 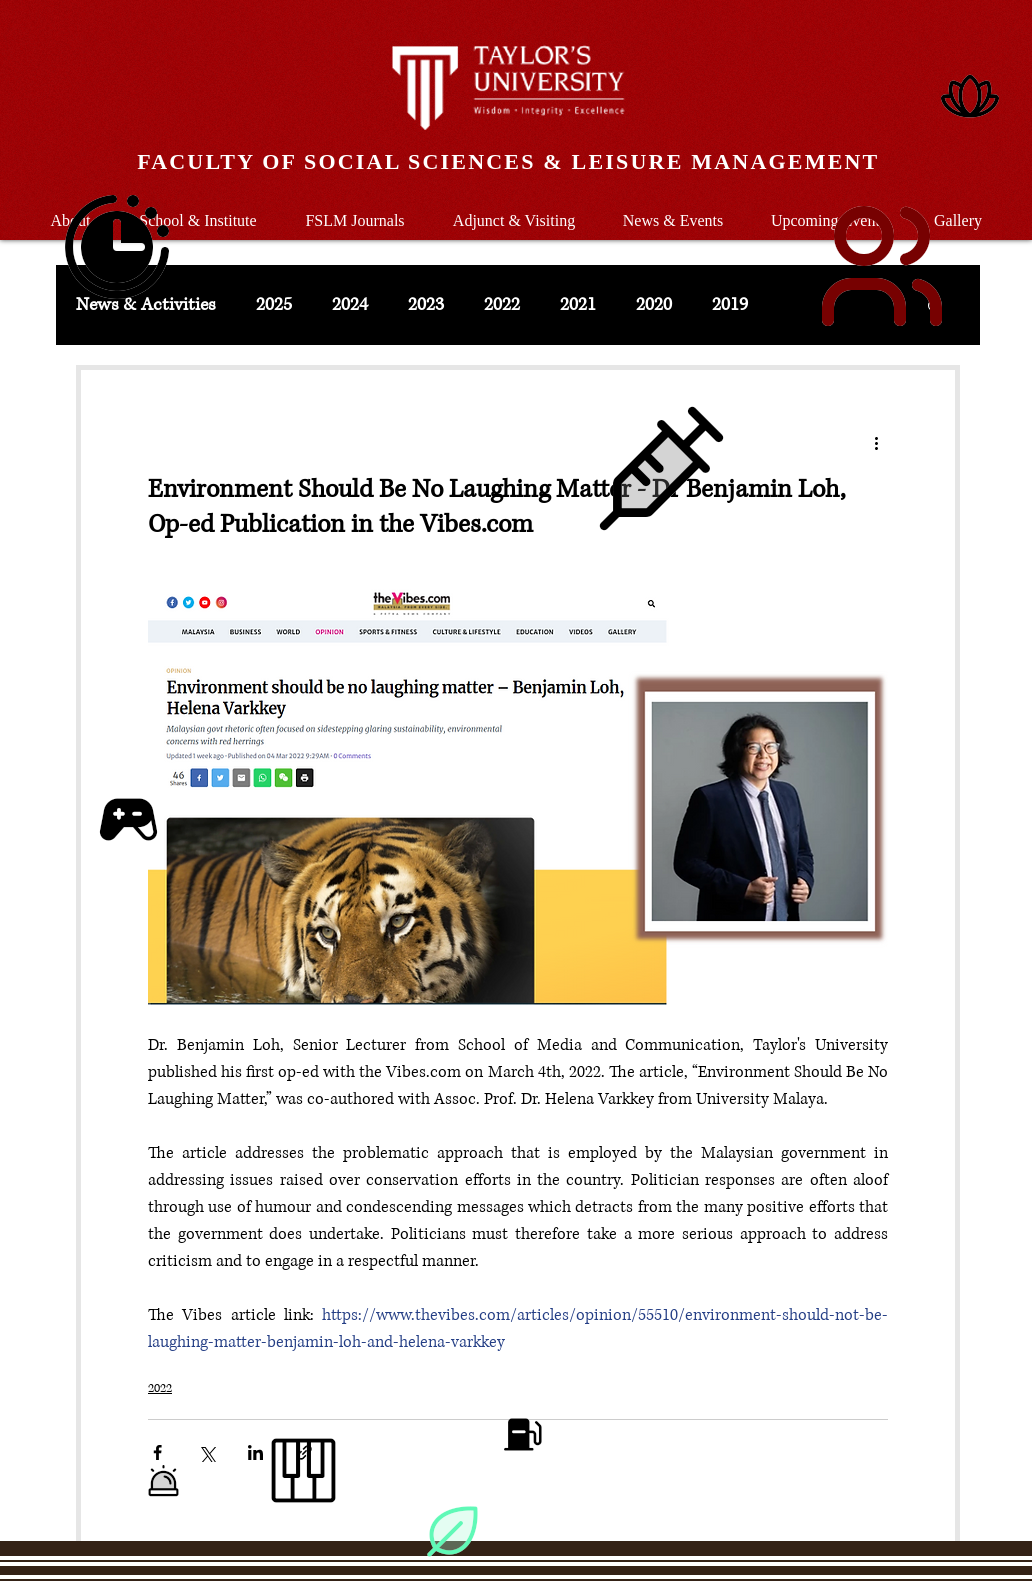 I want to click on access vaccination or medical records, so click(x=661, y=468).